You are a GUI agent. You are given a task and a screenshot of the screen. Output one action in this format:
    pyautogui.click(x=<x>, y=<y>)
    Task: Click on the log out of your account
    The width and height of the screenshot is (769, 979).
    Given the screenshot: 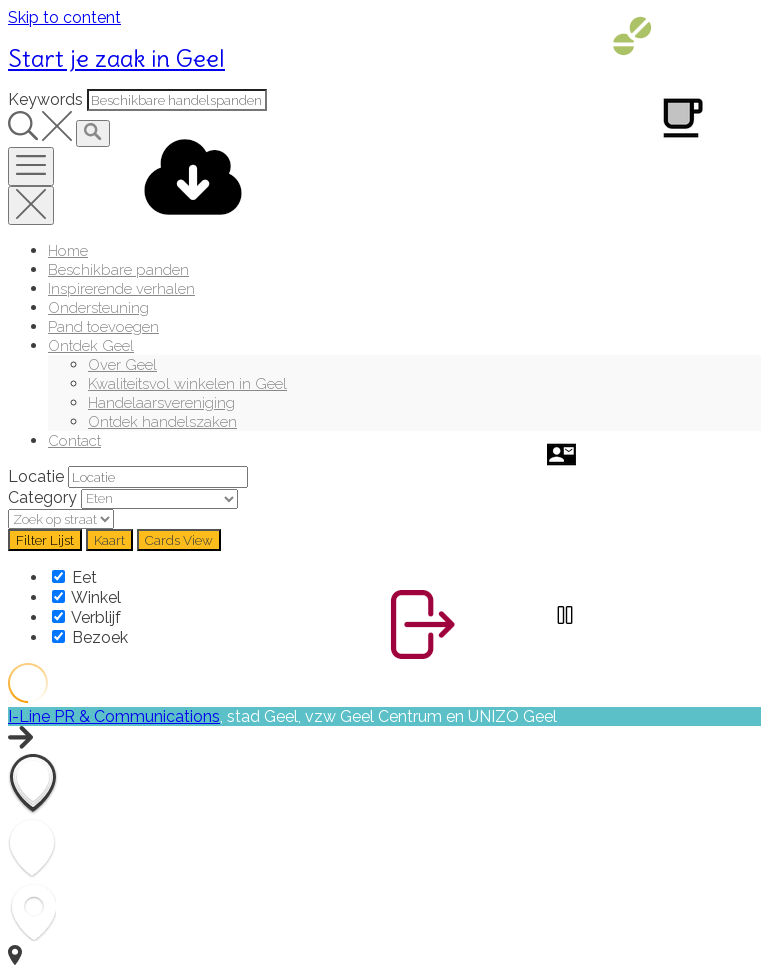 What is the action you would take?
    pyautogui.click(x=417, y=624)
    